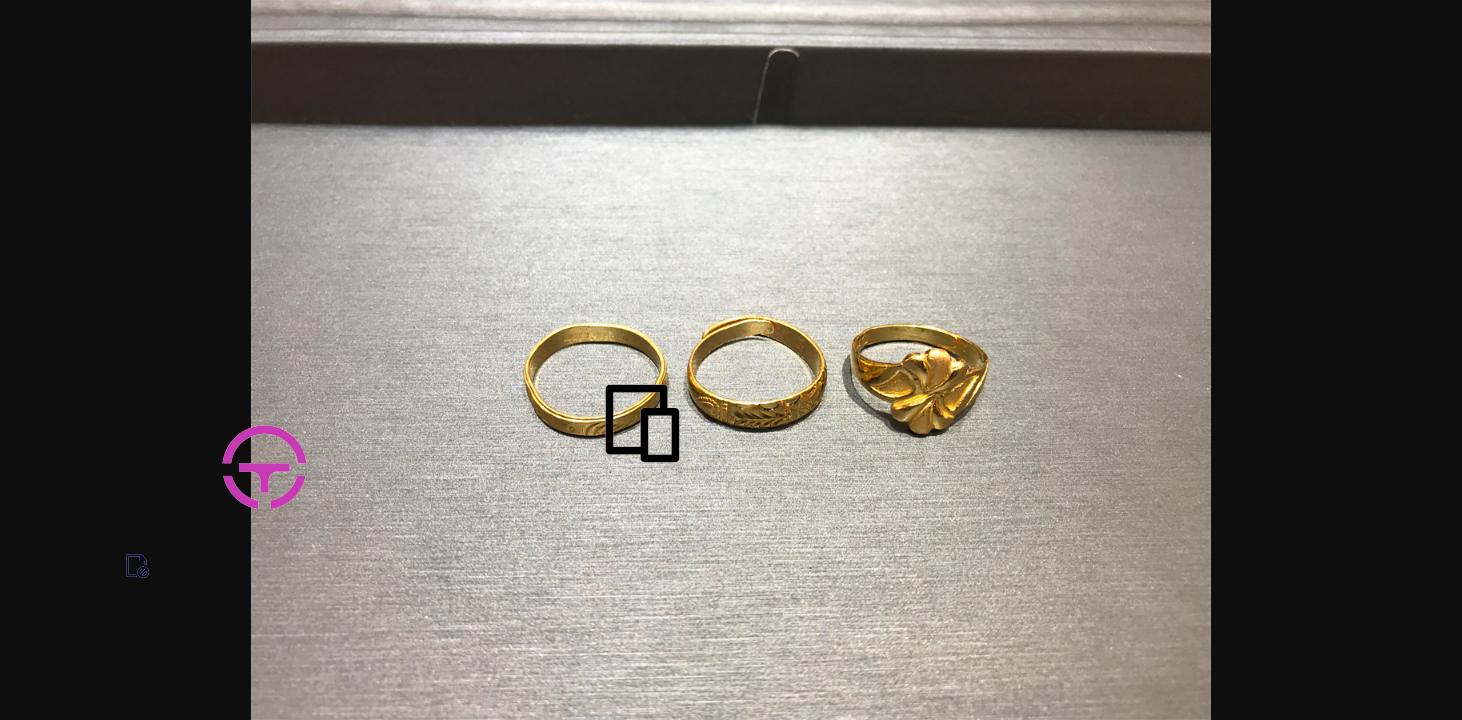 Image resolution: width=1462 pixels, height=720 pixels. Describe the element at coordinates (136, 565) in the screenshot. I see `file access denied or restricted` at that location.